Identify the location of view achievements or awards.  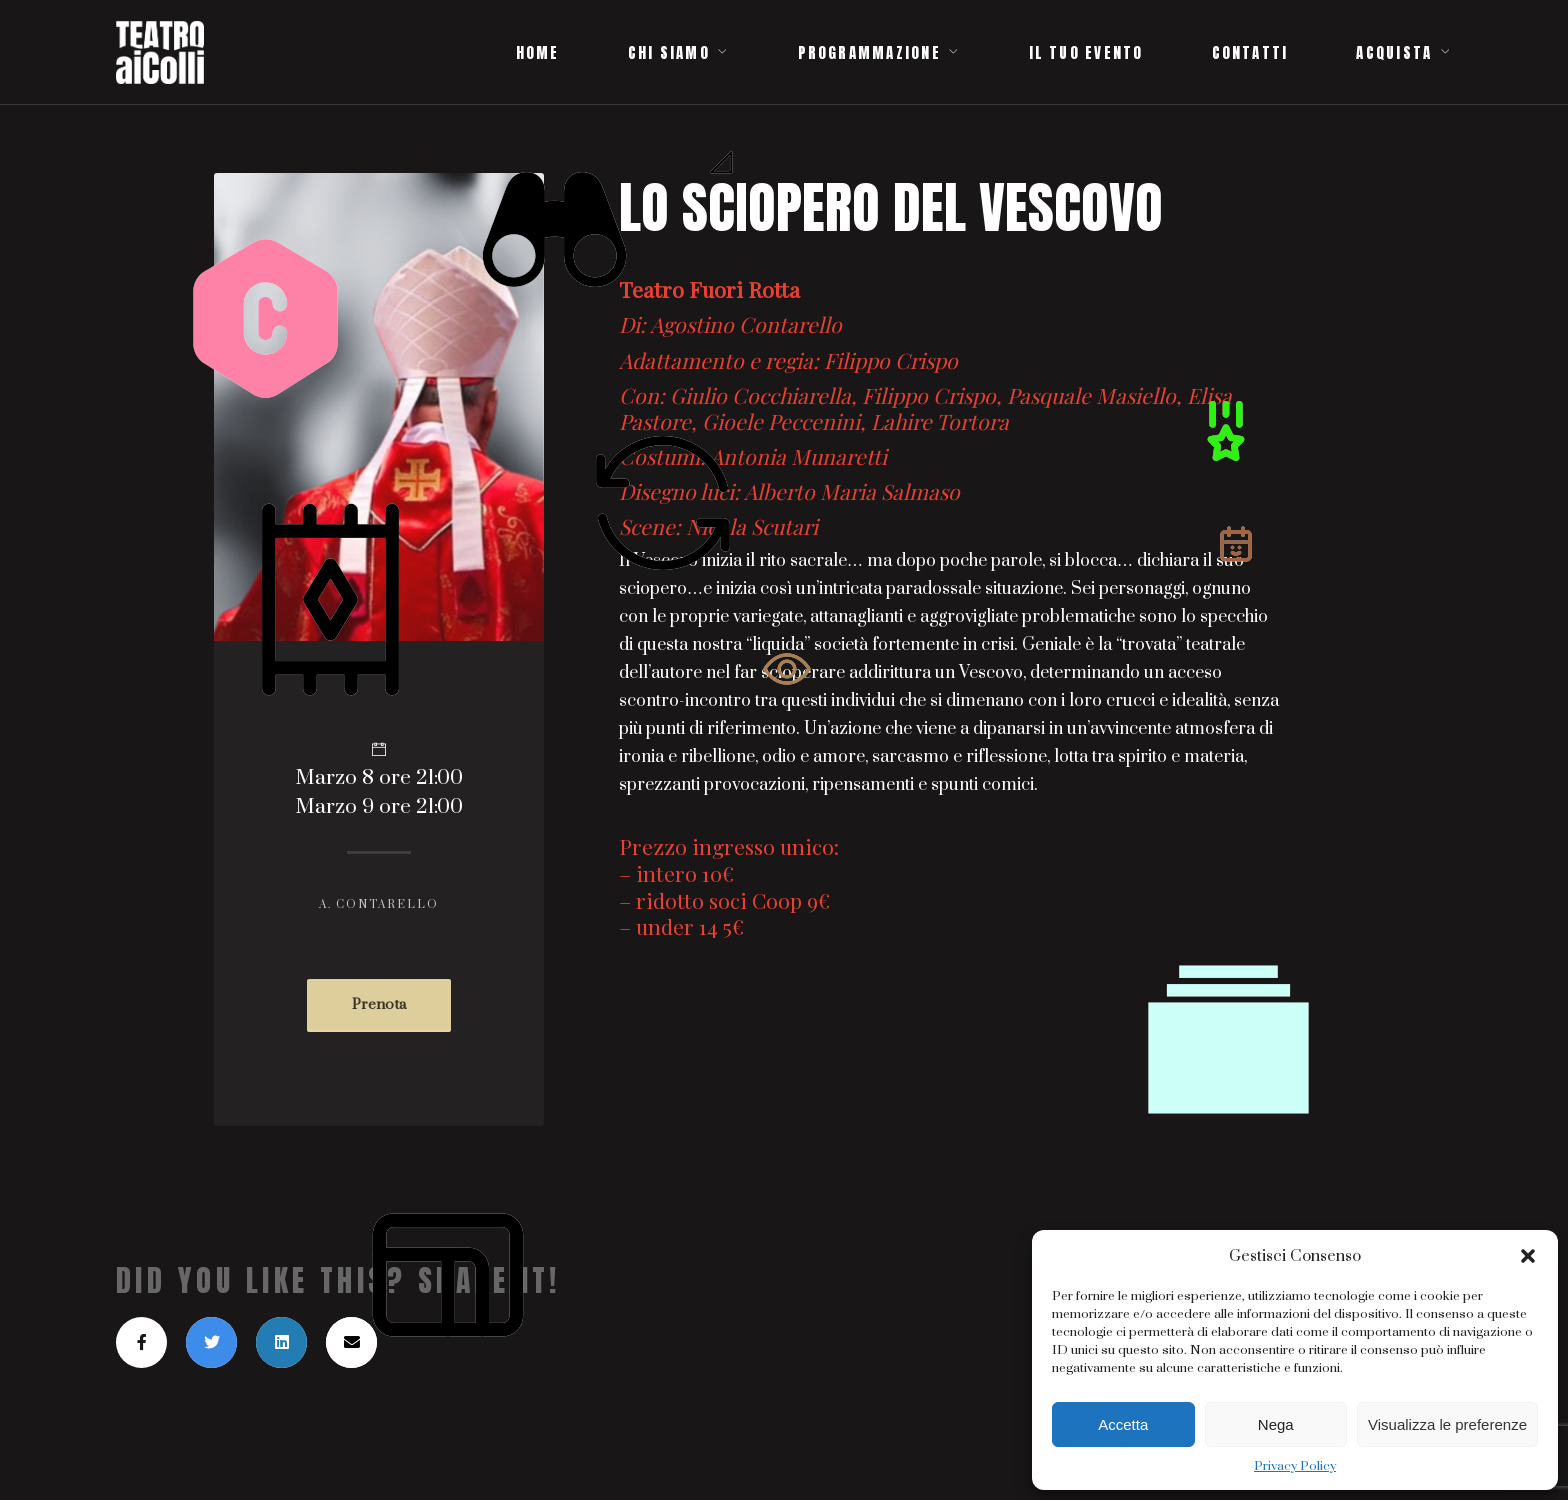
(1226, 431).